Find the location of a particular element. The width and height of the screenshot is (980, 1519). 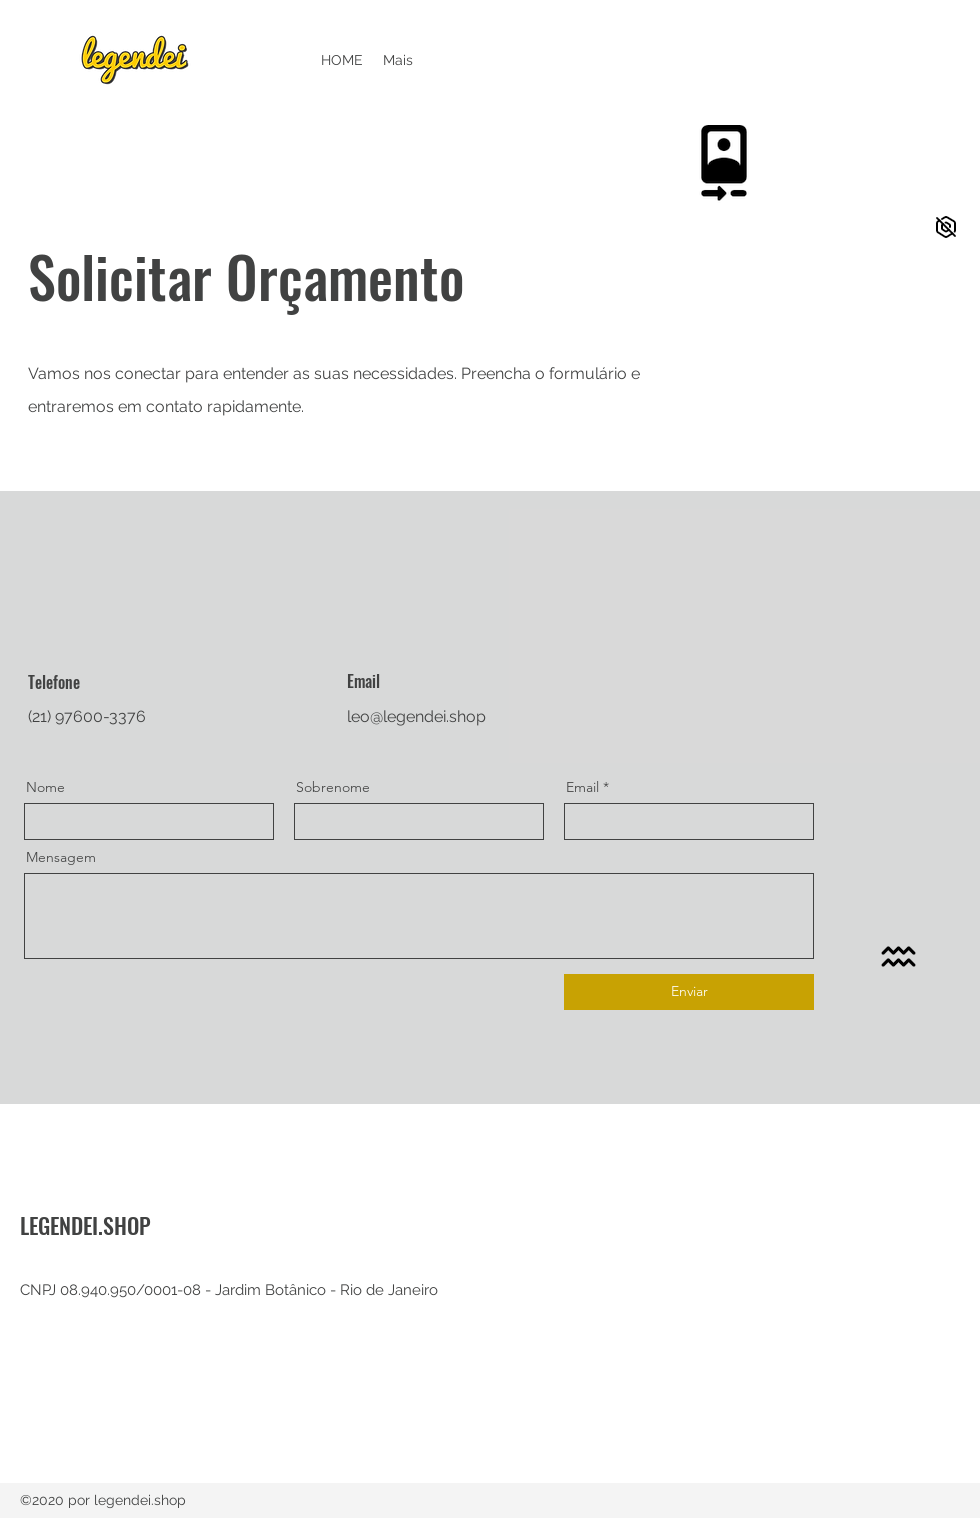

switch to front-facing camera is located at coordinates (724, 164).